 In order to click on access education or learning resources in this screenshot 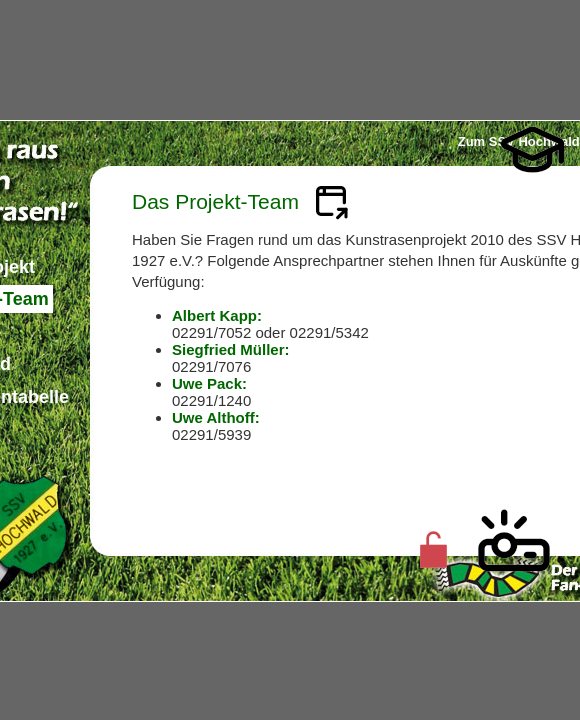, I will do `click(532, 149)`.